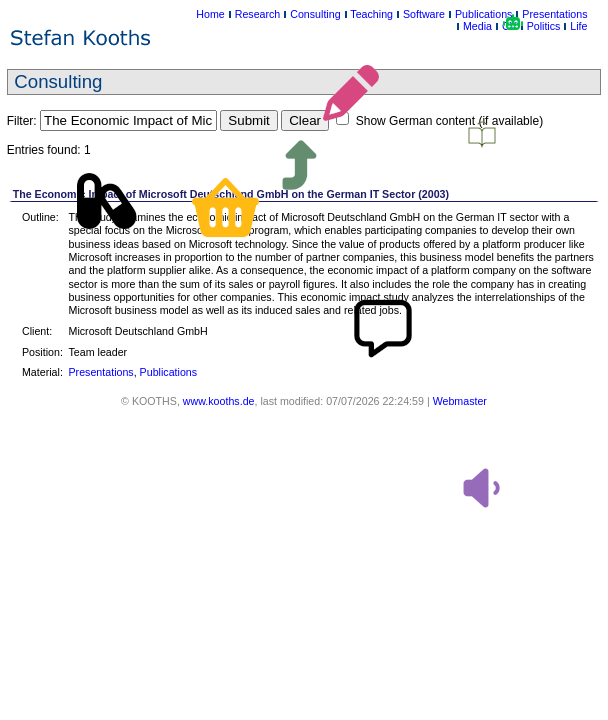 Image resolution: width=608 pixels, height=720 pixels. I want to click on decrease audio volume, so click(483, 488).